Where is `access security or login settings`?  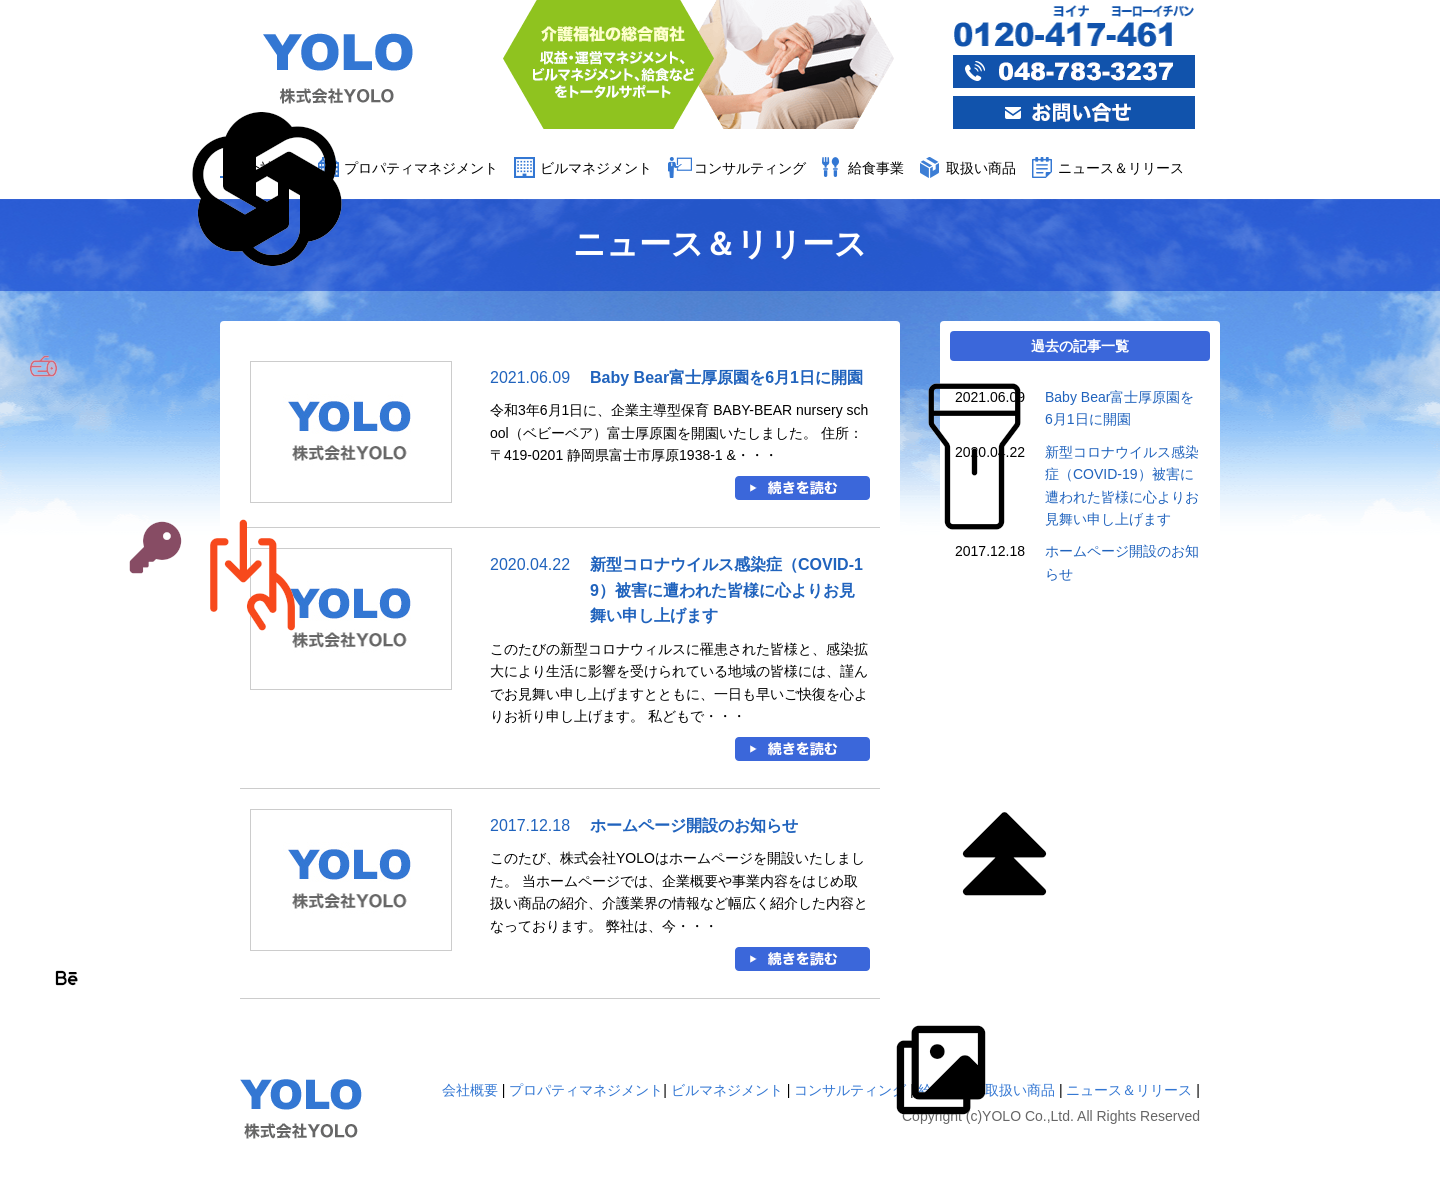
access security or login settings is located at coordinates (154, 548).